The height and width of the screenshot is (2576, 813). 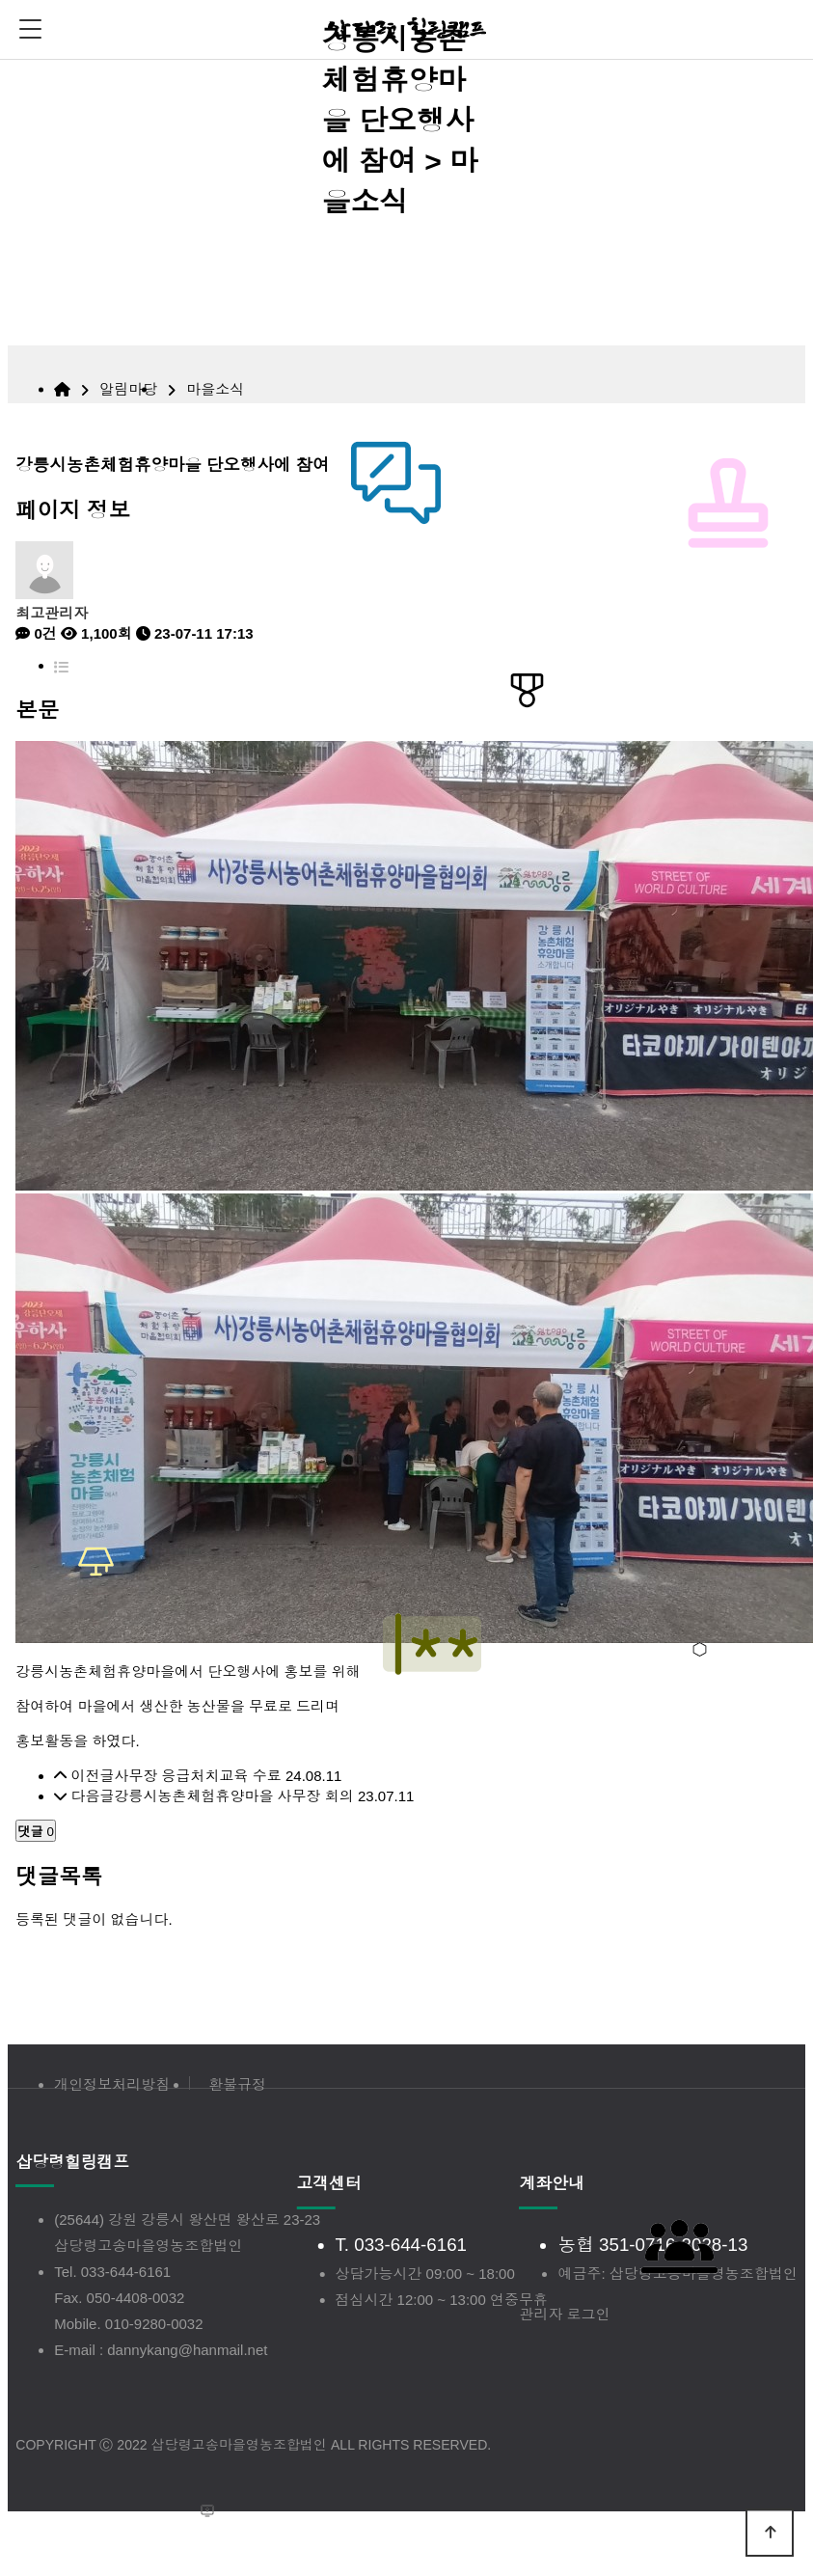 What do you see at coordinates (728, 505) in the screenshot?
I see `apply a stamp or approval mark` at bounding box center [728, 505].